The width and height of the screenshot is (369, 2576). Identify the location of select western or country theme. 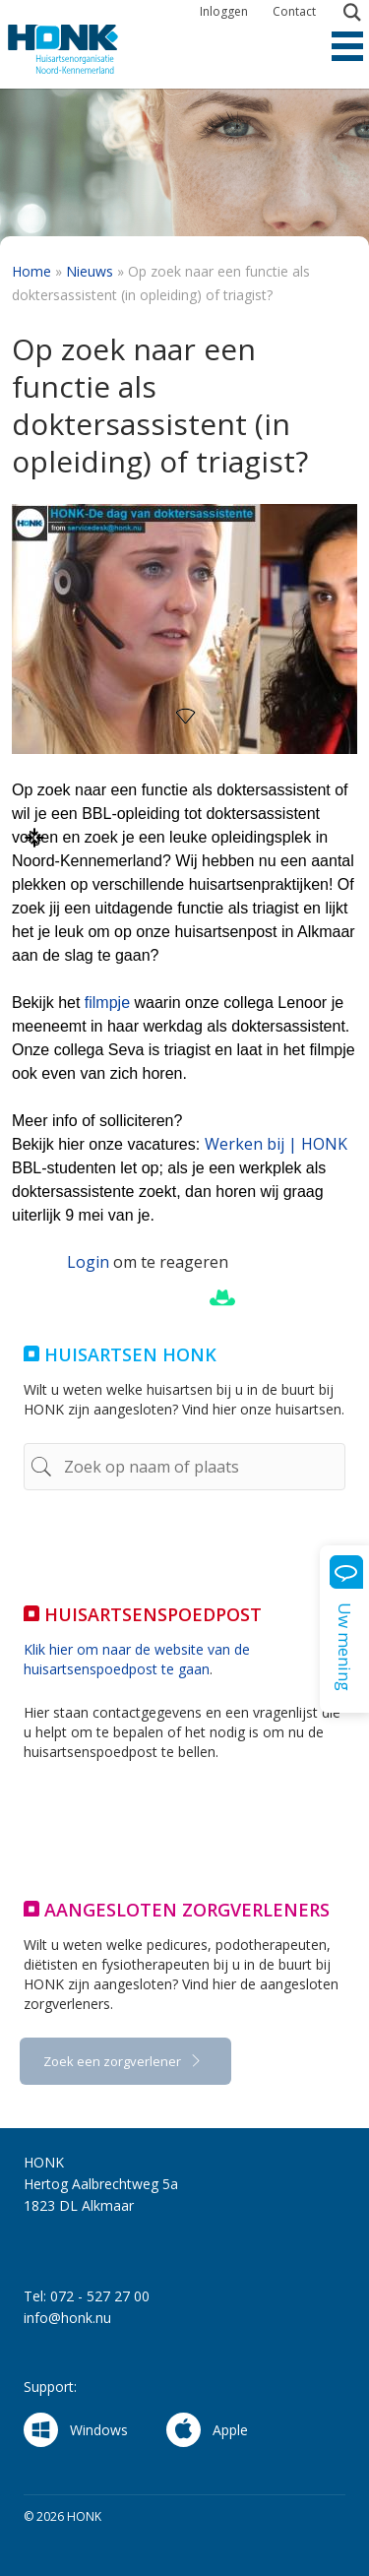
(222, 1298).